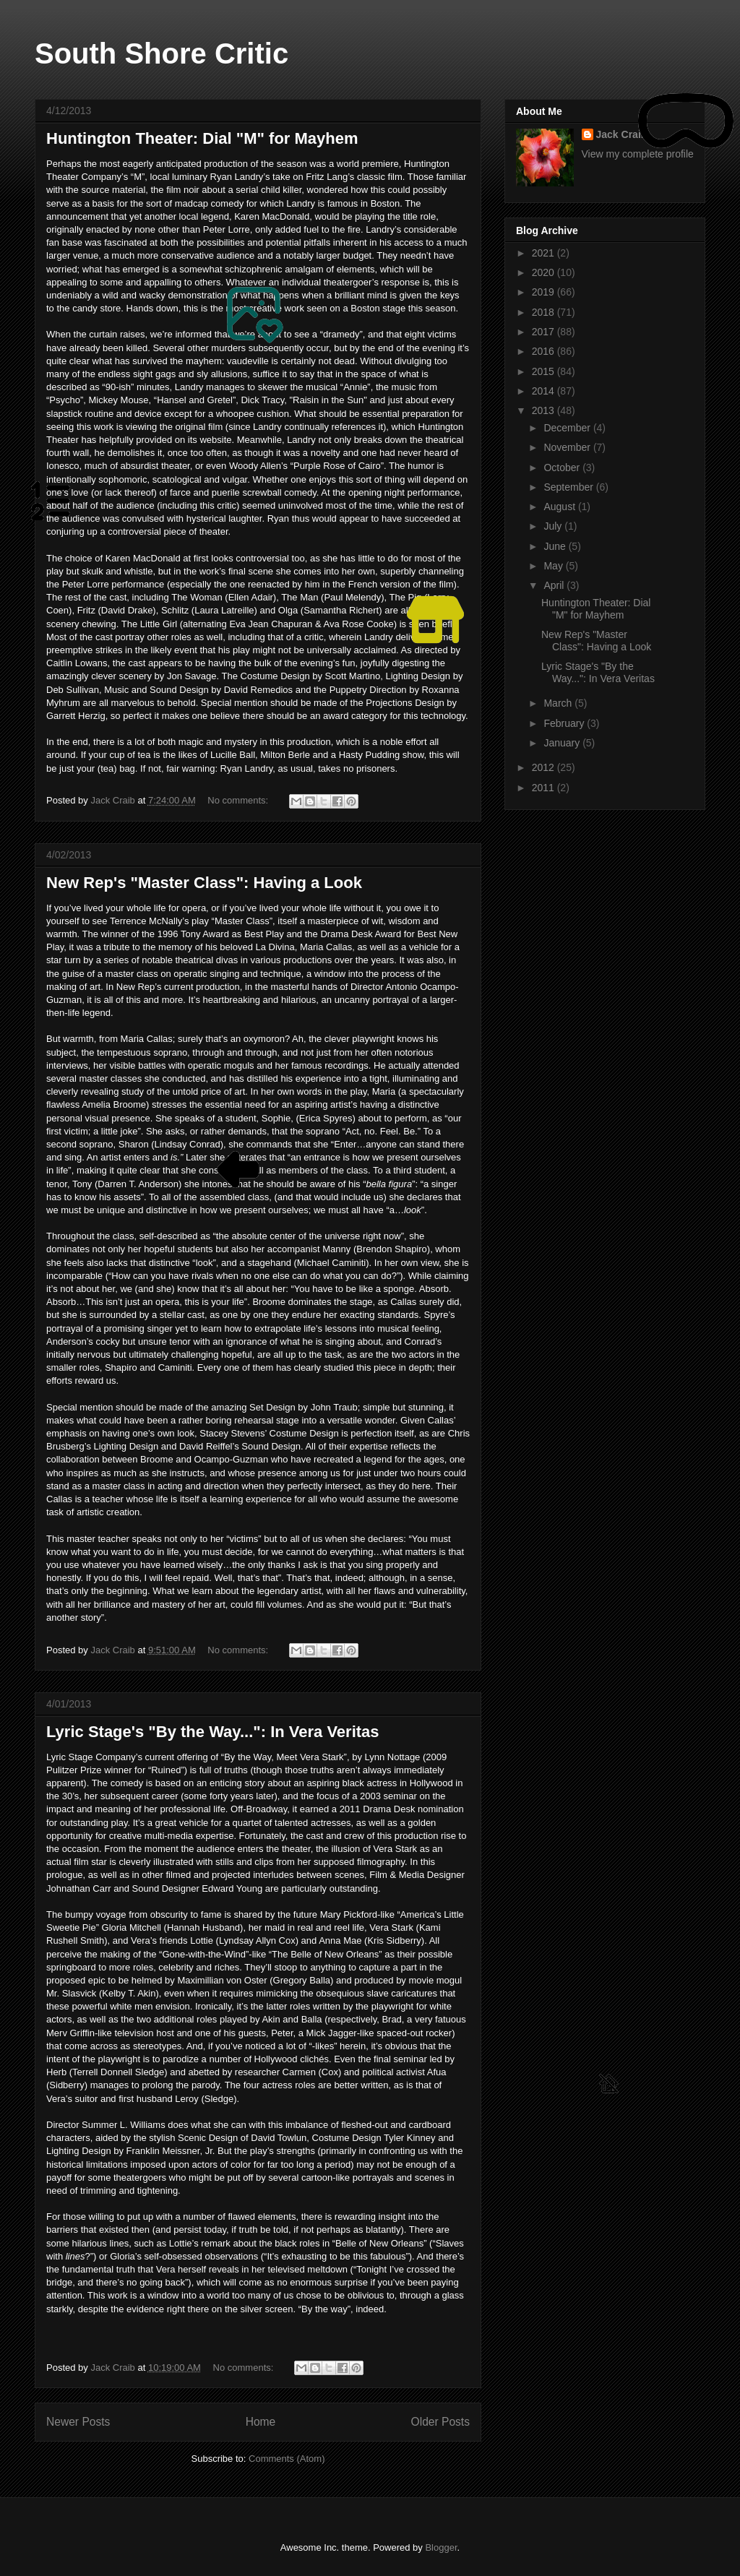 The image size is (740, 2576). I want to click on access apple vision pro settings, so click(686, 119).